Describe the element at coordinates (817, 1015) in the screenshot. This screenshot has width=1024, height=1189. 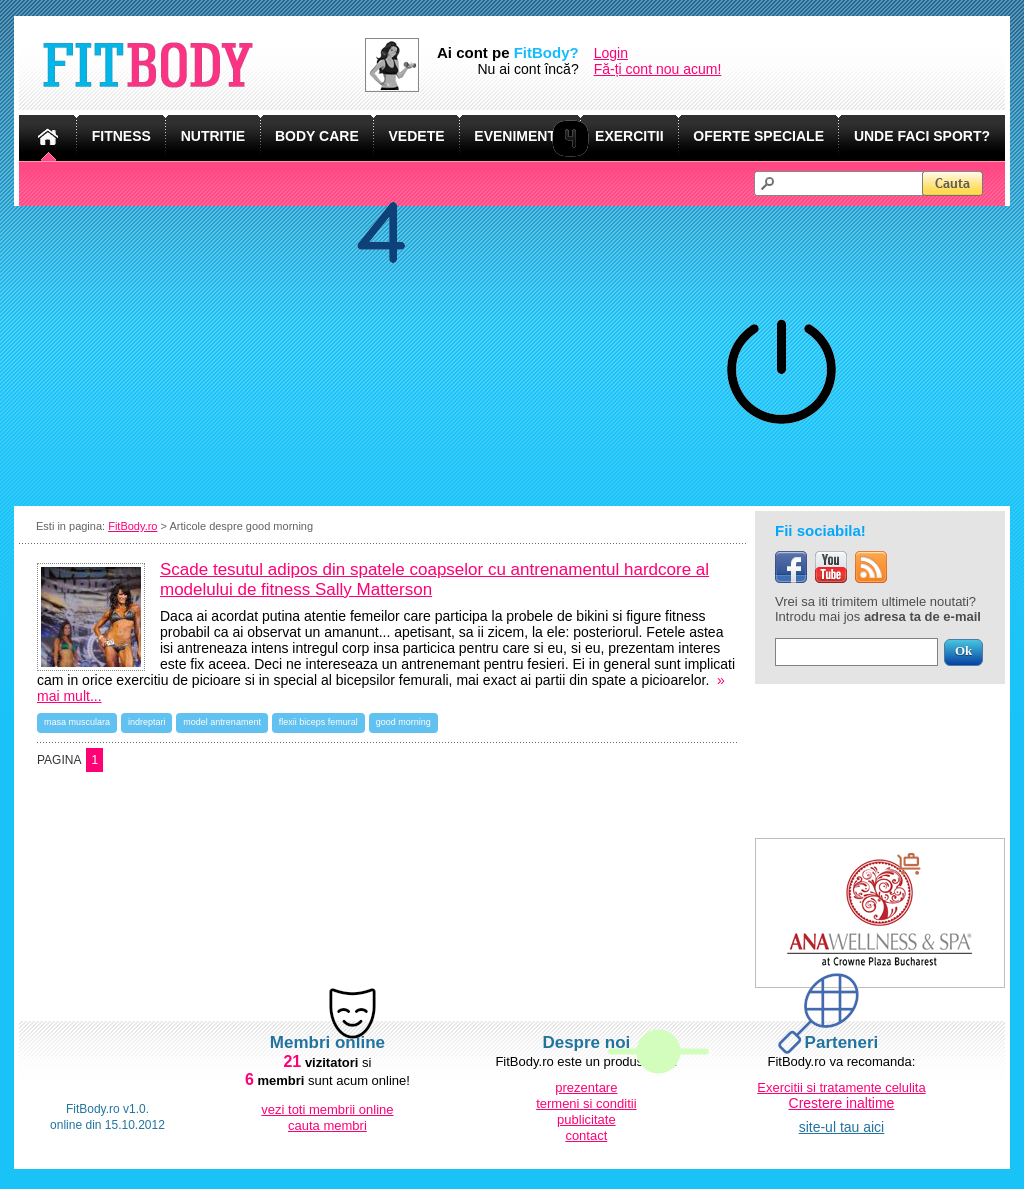
I see `access tennis or racquet sports features` at that location.